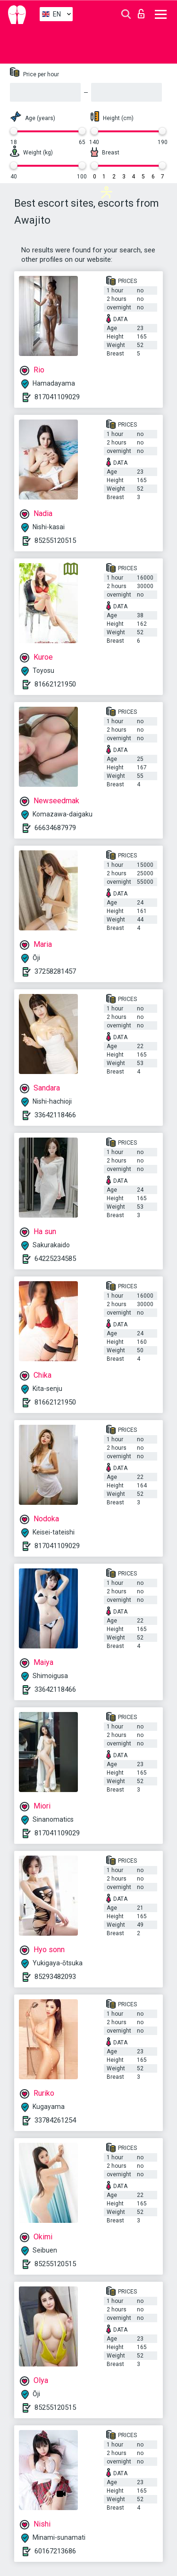 The image size is (177, 2576). I want to click on open map view, so click(71, 569).